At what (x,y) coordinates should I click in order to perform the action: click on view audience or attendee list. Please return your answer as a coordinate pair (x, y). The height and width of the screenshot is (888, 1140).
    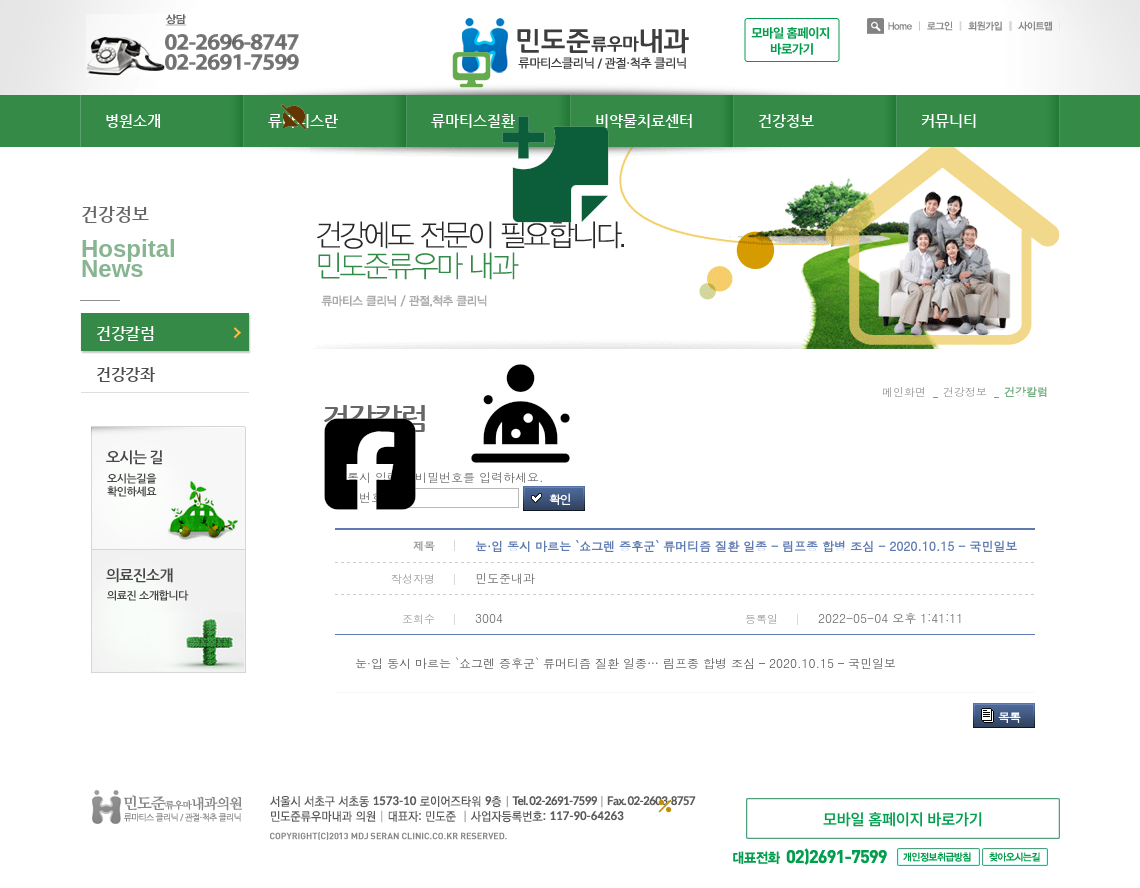
    Looking at the image, I should click on (520, 413).